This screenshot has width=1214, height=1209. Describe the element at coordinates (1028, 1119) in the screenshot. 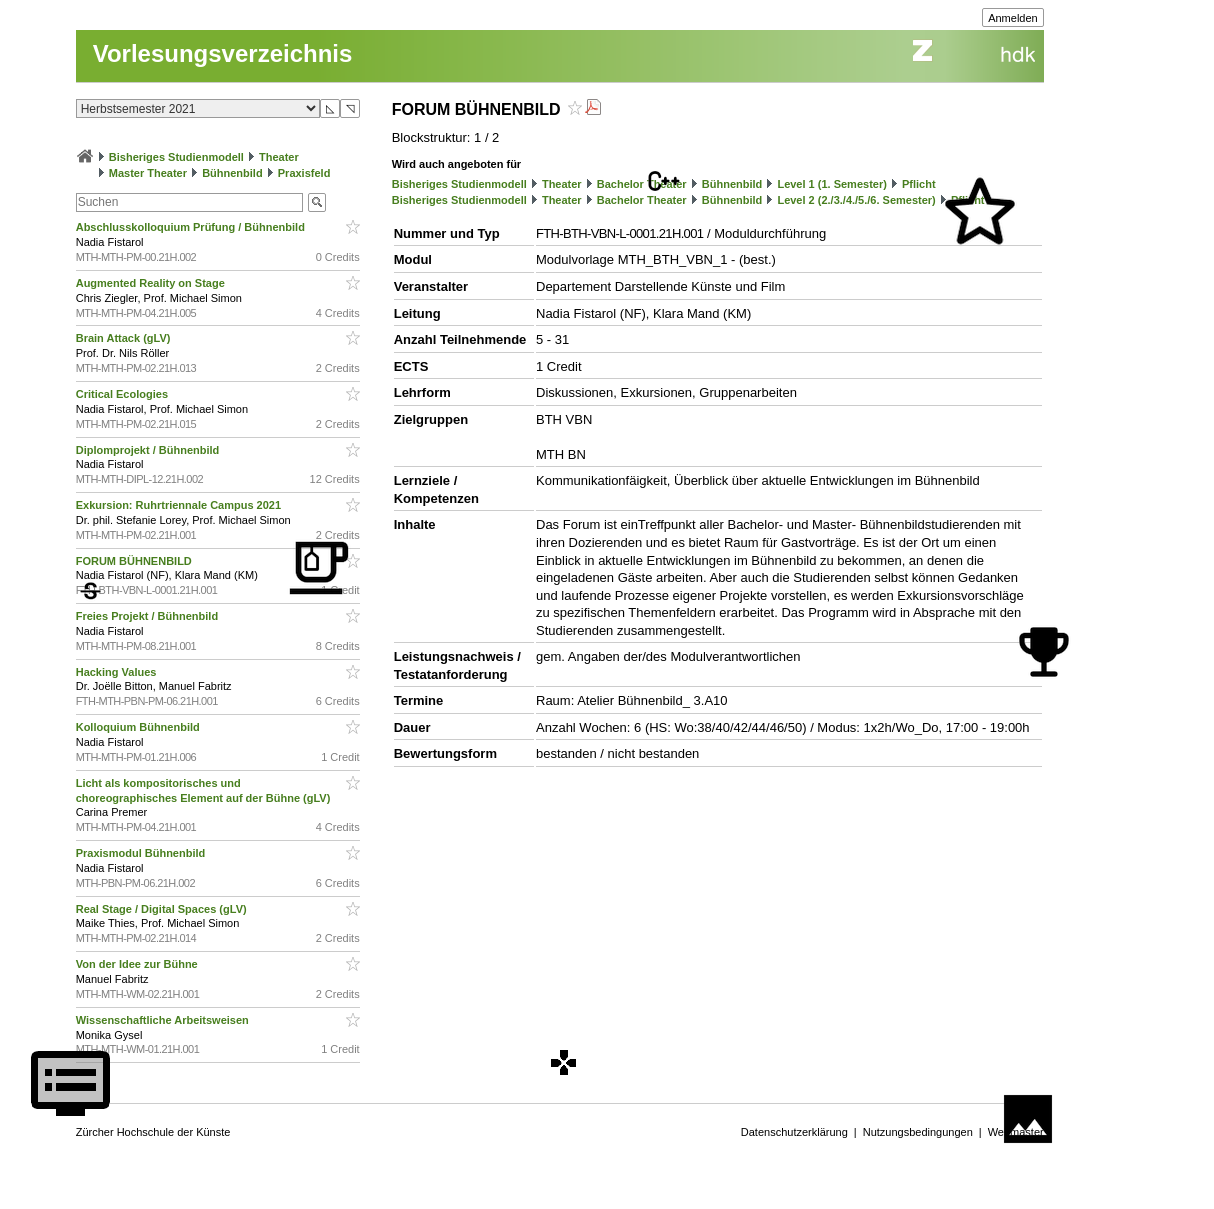

I see `view photos or images` at that location.